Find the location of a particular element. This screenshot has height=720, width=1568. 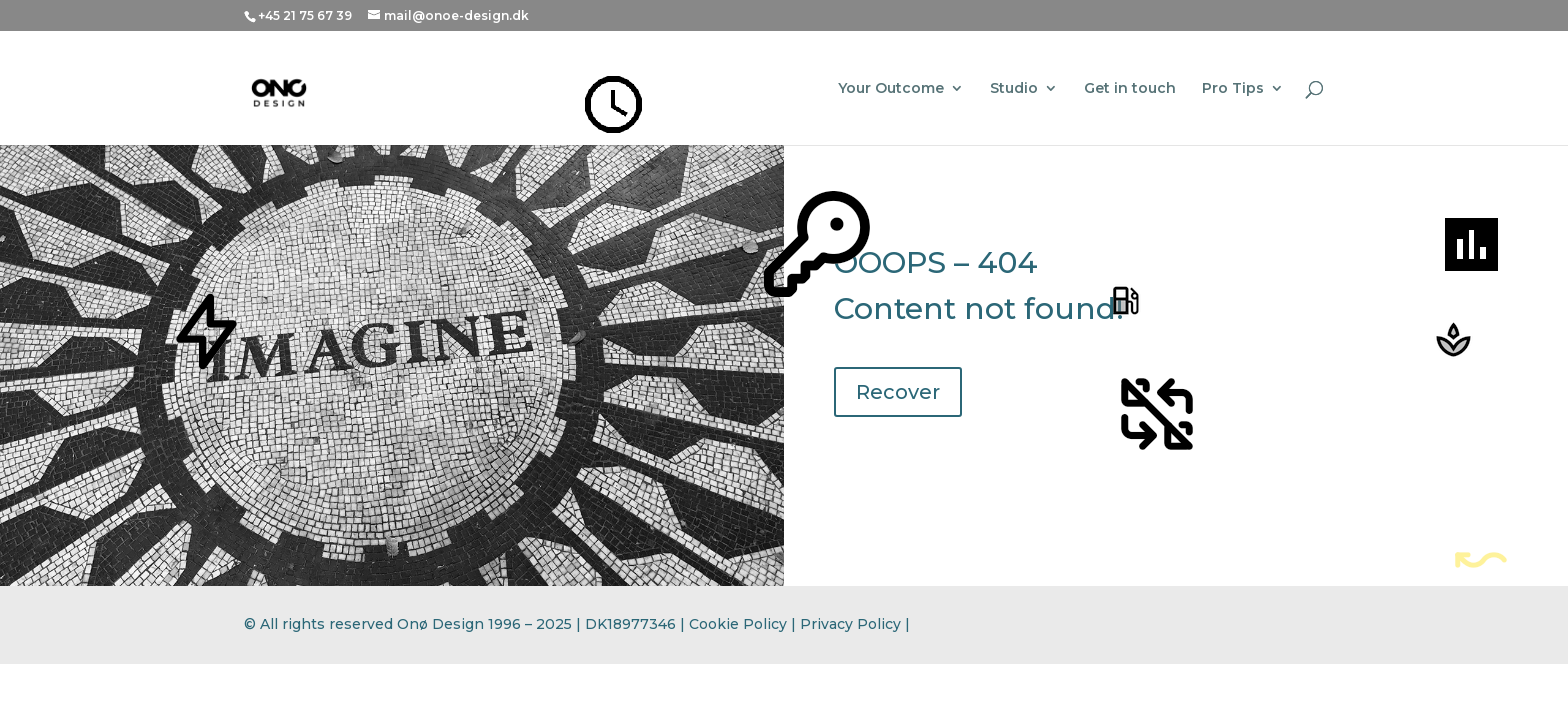

quick actions or shortcuts is located at coordinates (206, 331).